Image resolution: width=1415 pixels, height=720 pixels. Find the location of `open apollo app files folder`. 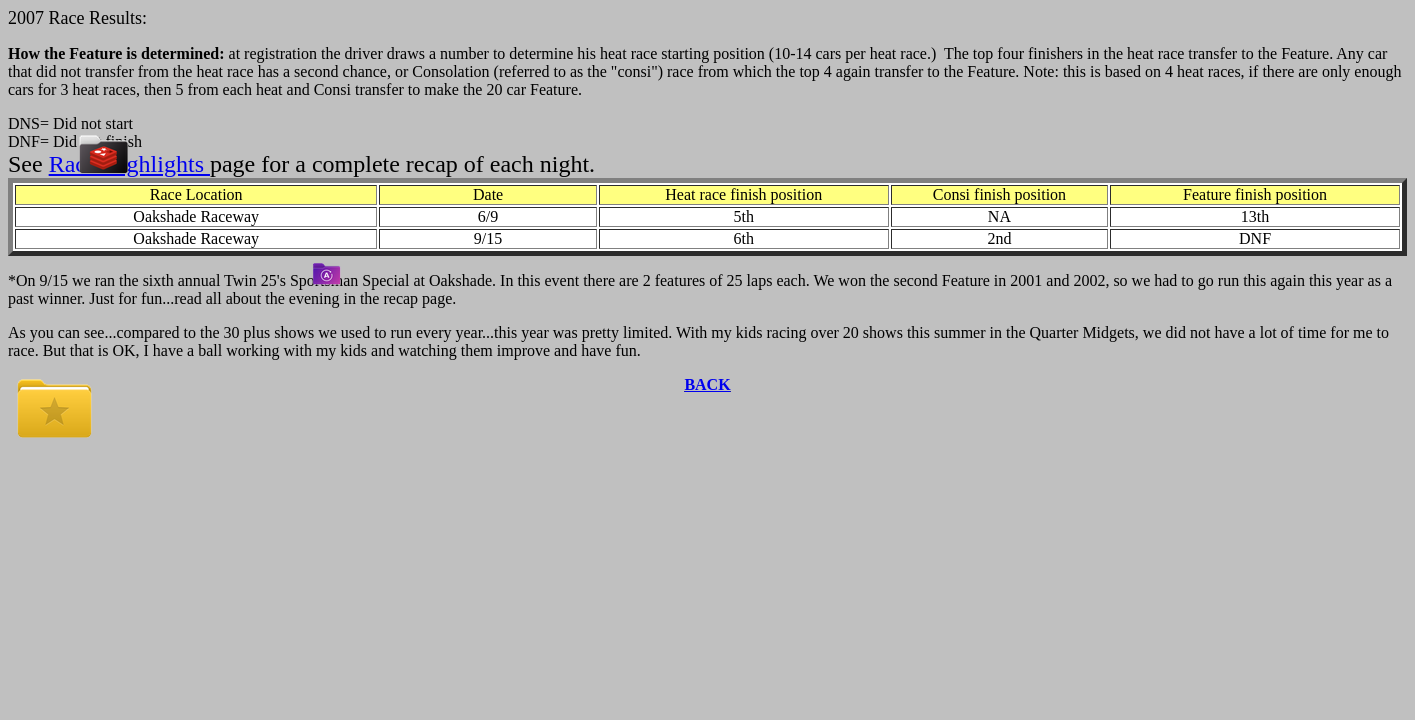

open apollo app files folder is located at coordinates (326, 274).